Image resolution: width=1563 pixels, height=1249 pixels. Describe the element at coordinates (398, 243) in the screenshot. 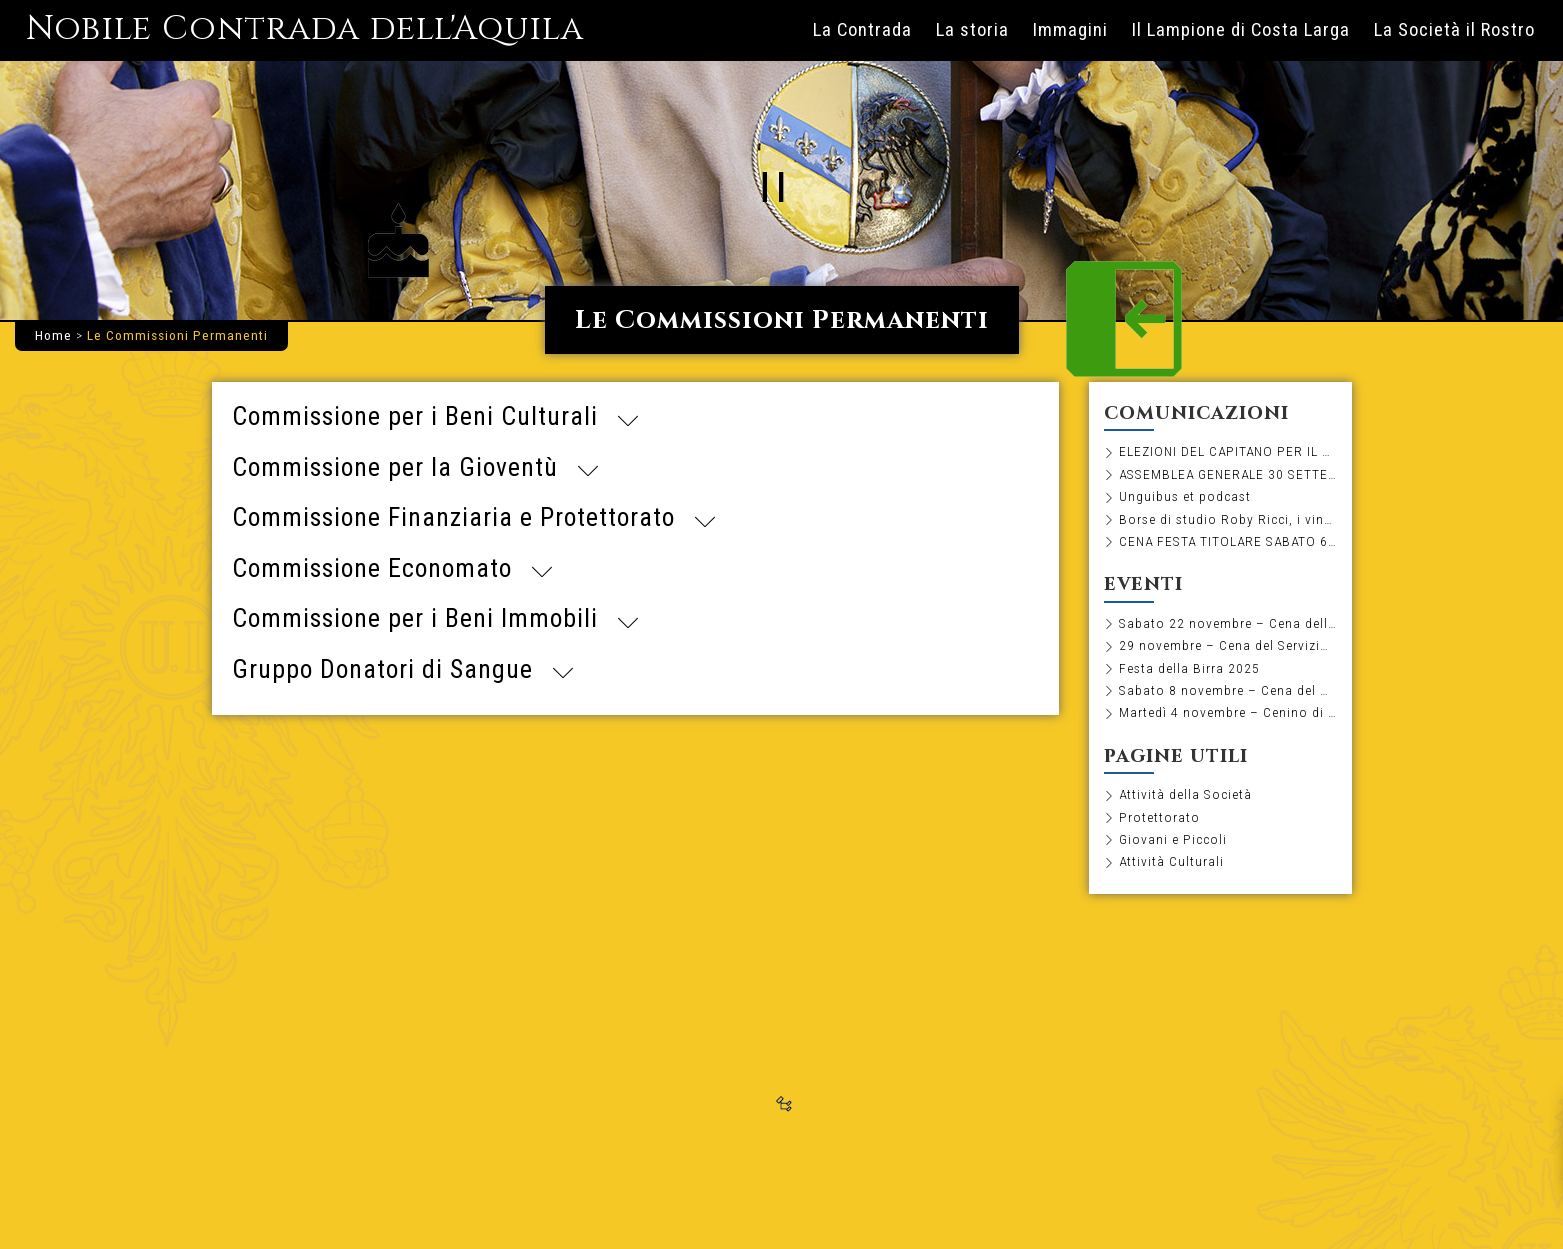

I see `view birthday reminders` at that location.